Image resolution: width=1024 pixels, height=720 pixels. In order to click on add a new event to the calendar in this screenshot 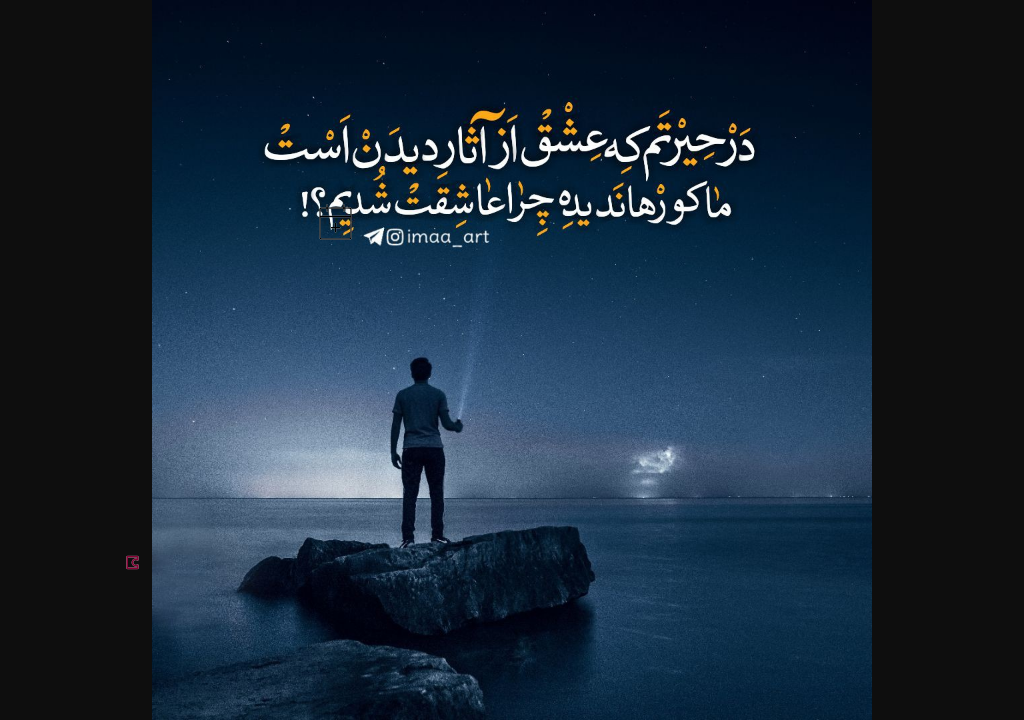, I will do `click(335, 223)`.